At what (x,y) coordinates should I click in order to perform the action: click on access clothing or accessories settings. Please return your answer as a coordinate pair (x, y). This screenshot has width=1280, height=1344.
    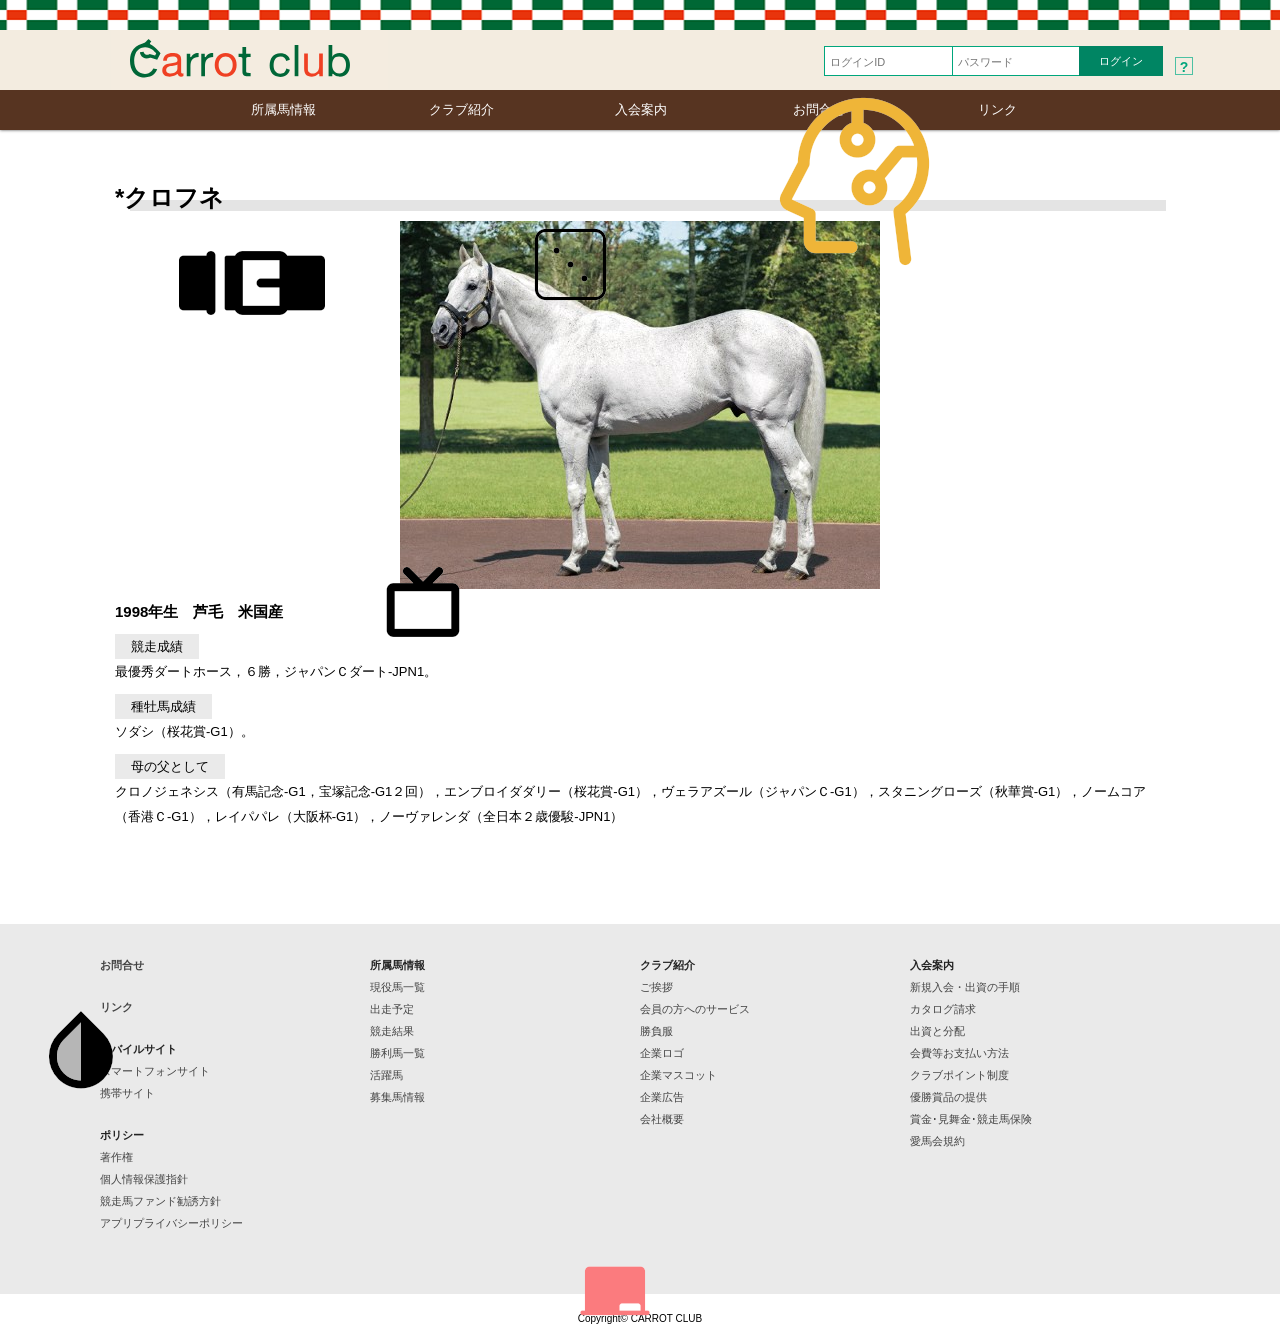
    Looking at the image, I should click on (252, 283).